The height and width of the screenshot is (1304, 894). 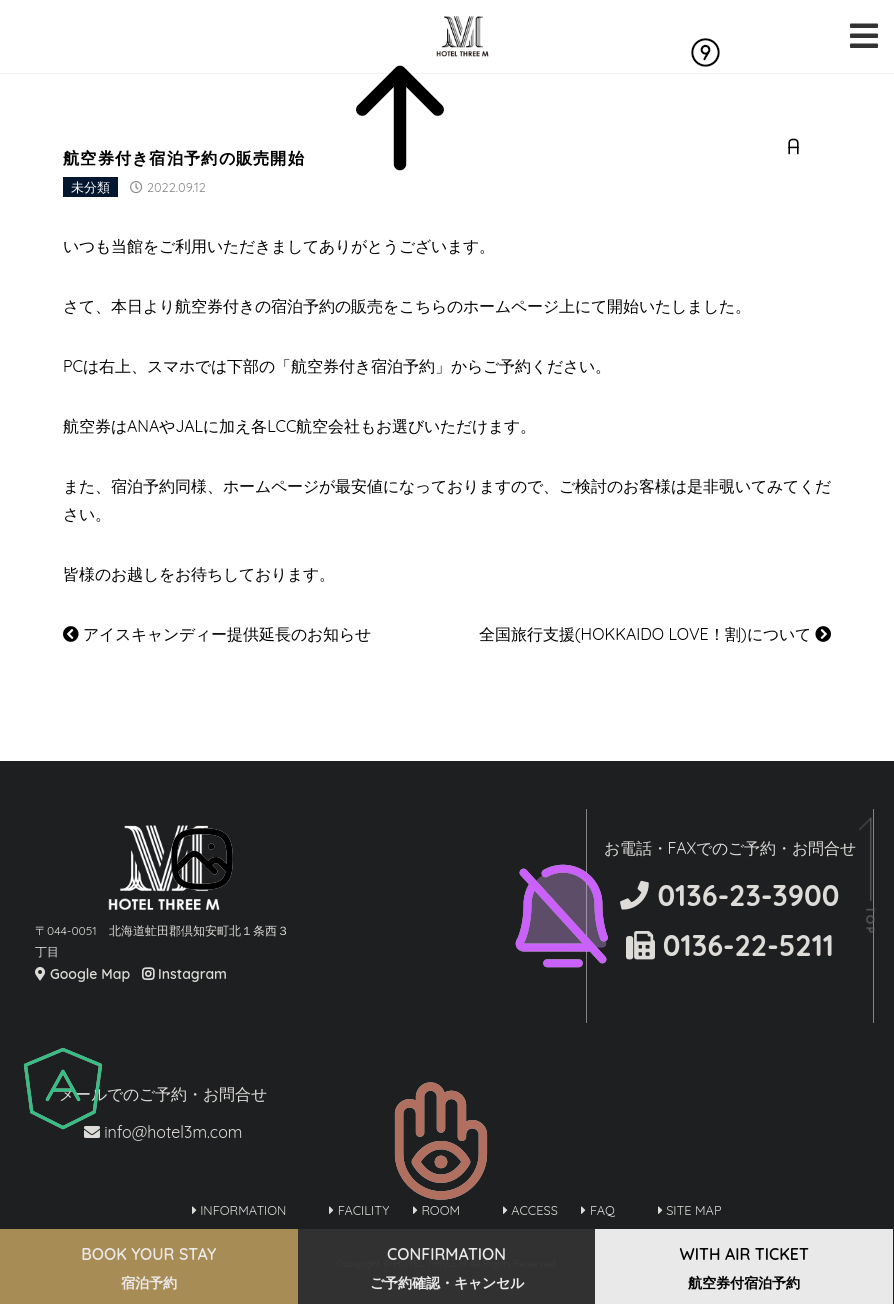 I want to click on access hand tracking or gesture recognition settings, so click(x=441, y=1141).